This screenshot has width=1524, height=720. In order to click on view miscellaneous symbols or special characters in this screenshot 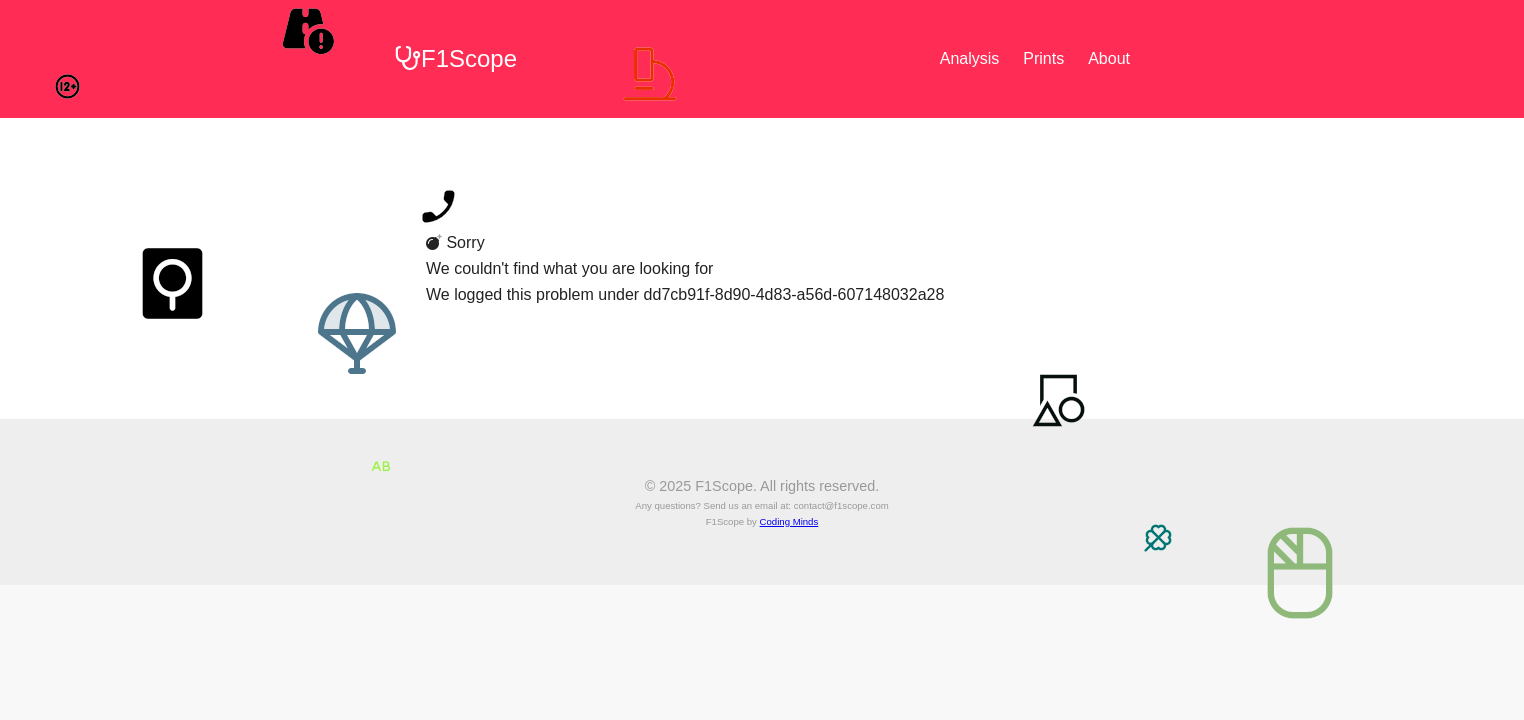, I will do `click(1058, 400)`.